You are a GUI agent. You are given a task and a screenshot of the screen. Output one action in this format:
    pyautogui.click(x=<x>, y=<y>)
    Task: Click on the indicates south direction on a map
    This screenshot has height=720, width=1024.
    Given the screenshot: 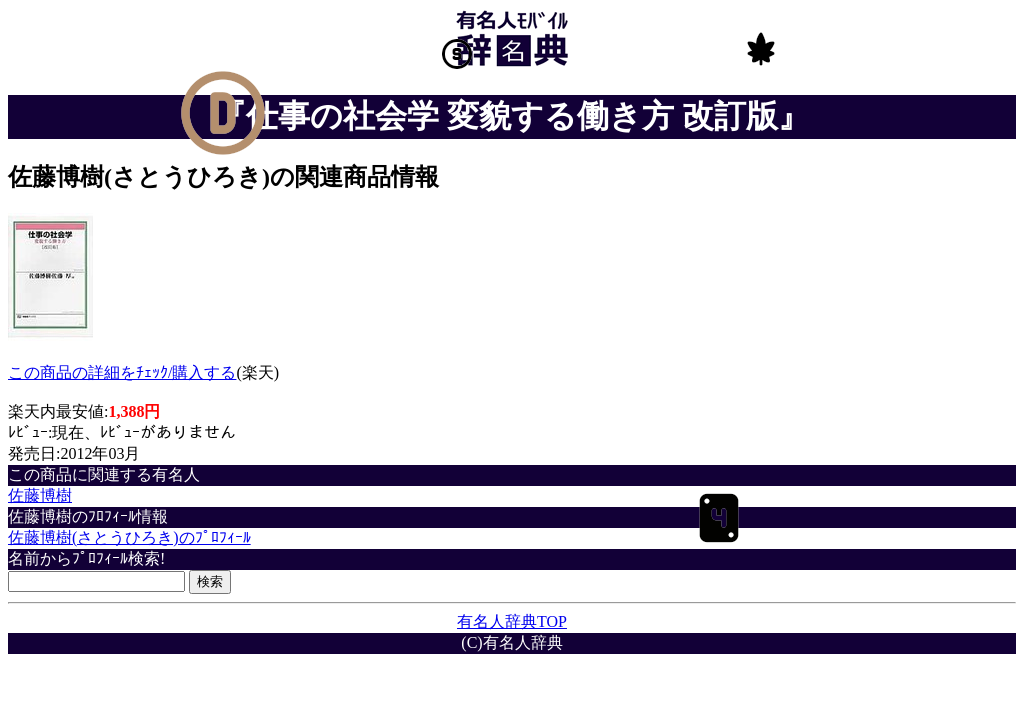 What is the action you would take?
    pyautogui.click(x=457, y=54)
    